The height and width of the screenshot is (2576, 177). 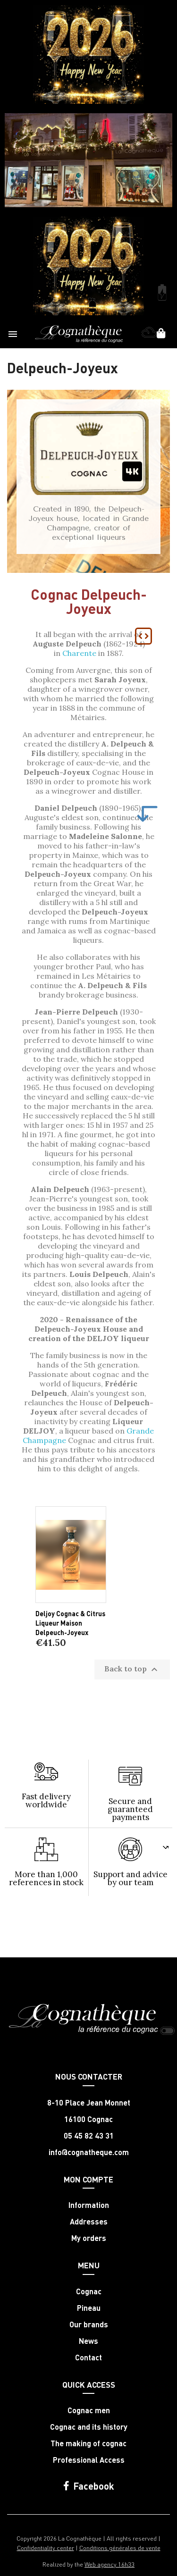 What do you see at coordinates (162, 292) in the screenshot?
I see `indicates battery is charging at 50% capacity` at bounding box center [162, 292].